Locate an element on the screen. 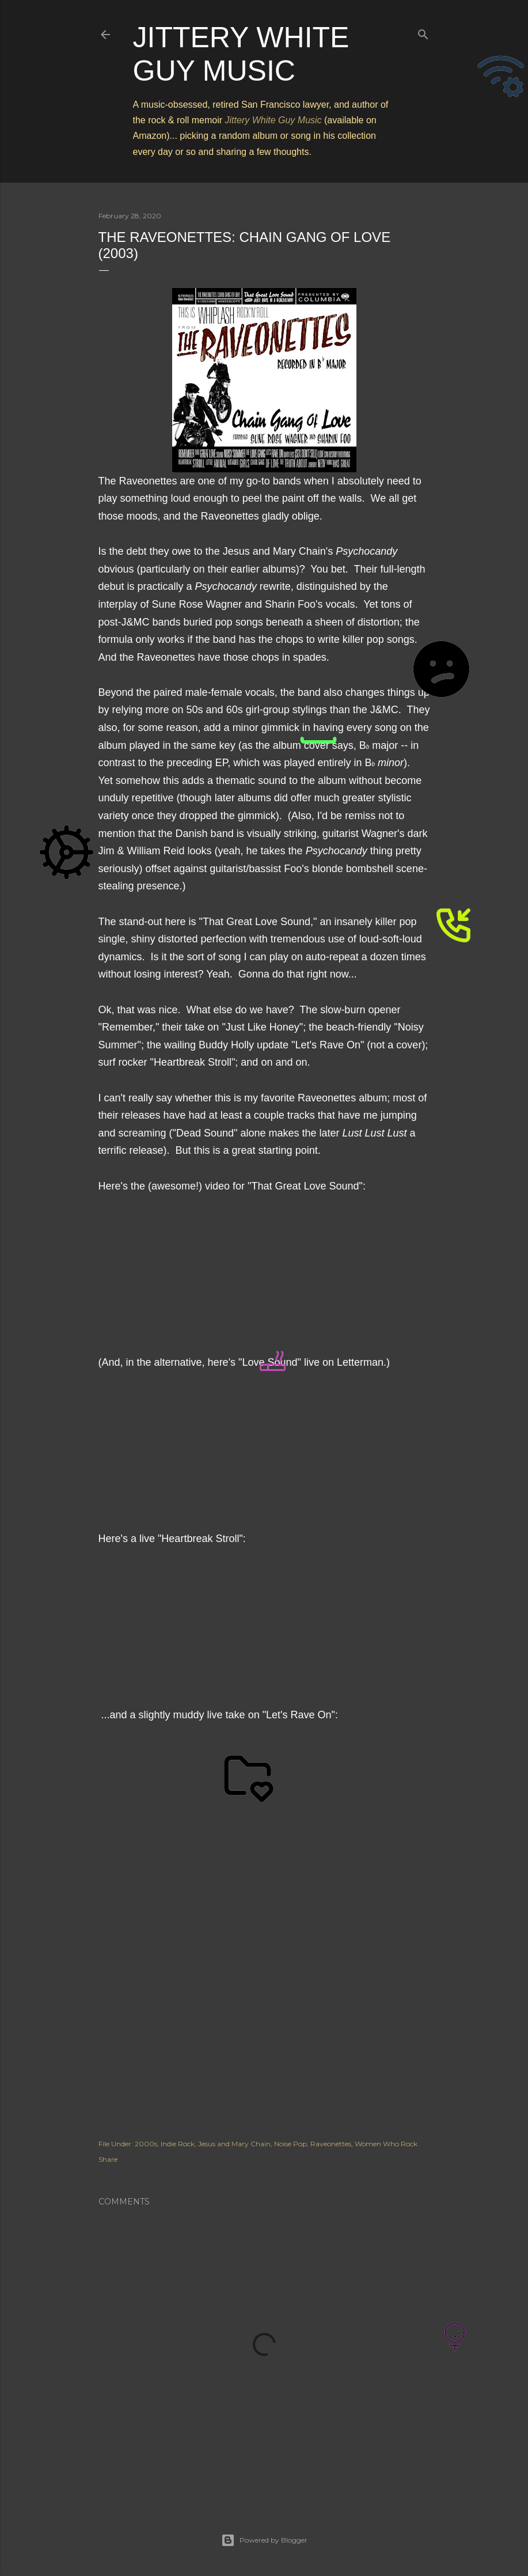 The image size is (528, 2576). indicates a designated smoking area is located at coordinates (272, 1363).